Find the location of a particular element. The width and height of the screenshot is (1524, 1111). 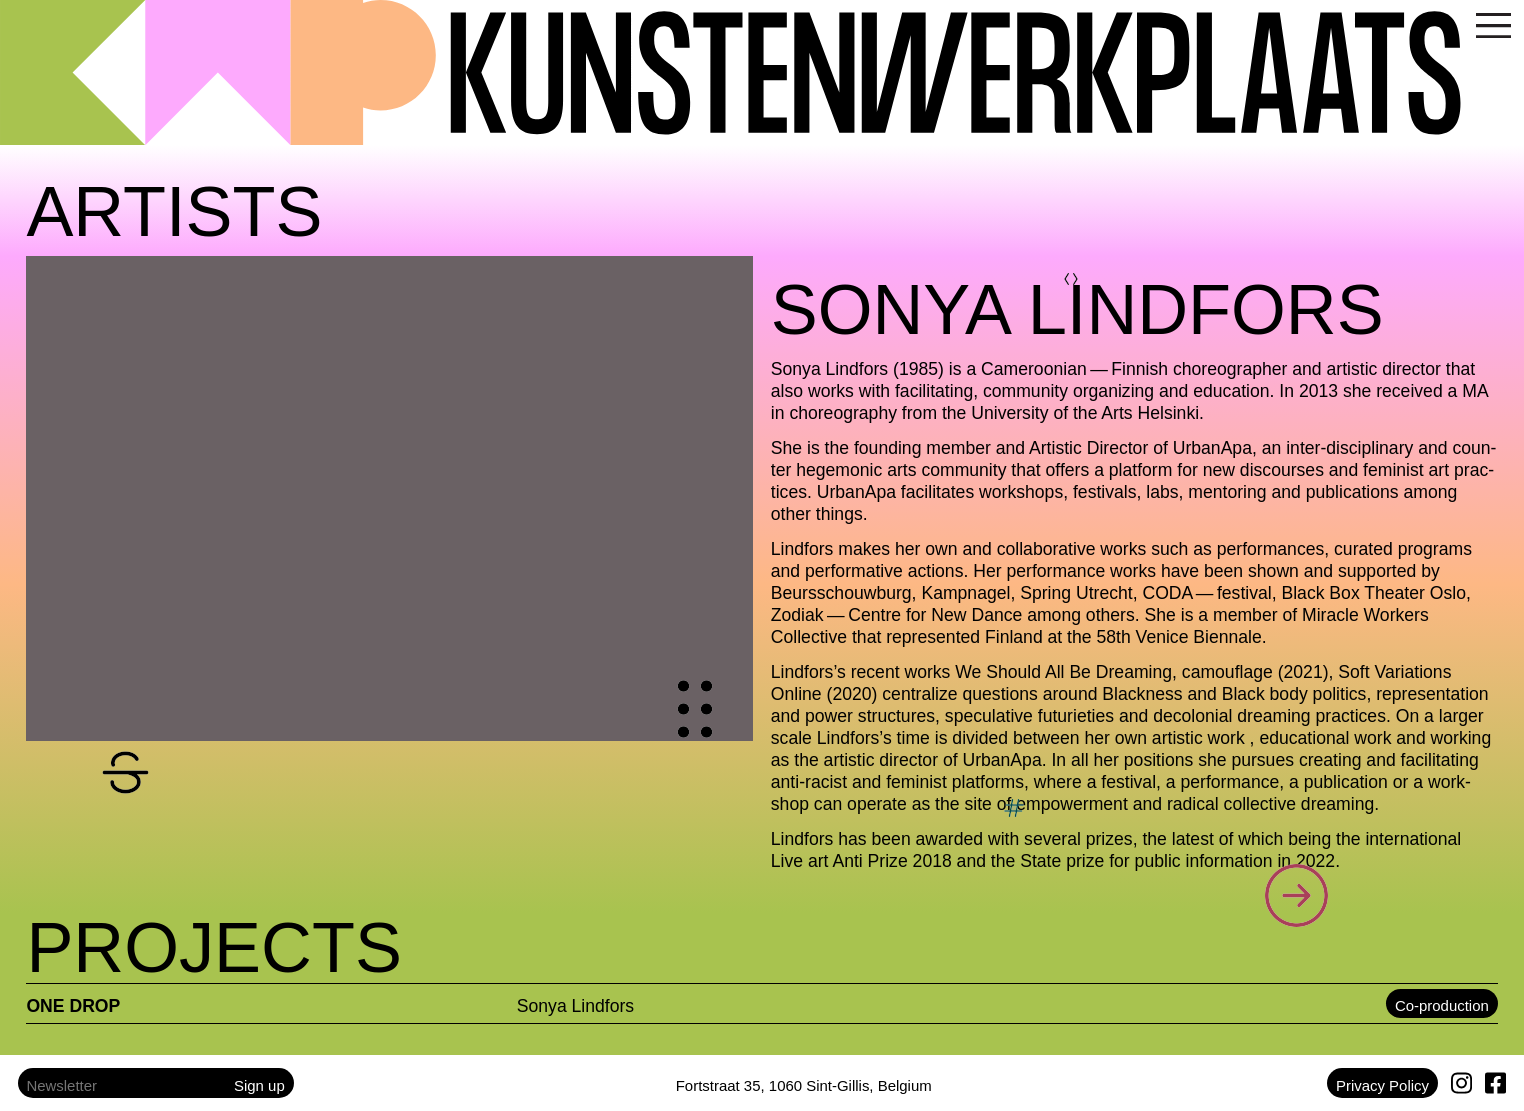

view or edit source code is located at coordinates (1071, 279).